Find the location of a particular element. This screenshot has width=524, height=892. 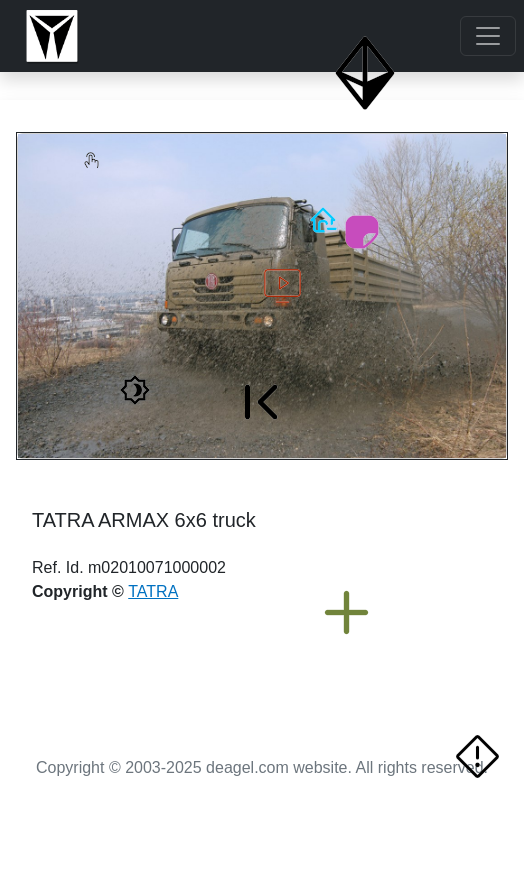

indicates a warning or caution state is located at coordinates (477, 756).